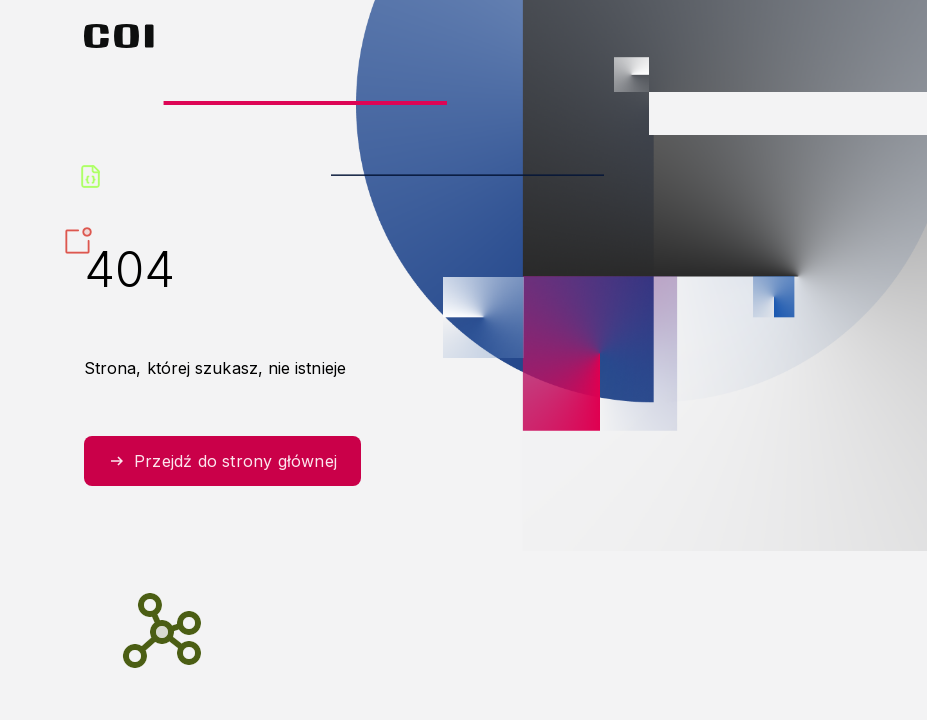  I want to click on view or open a JSON file, so click(90, 176).